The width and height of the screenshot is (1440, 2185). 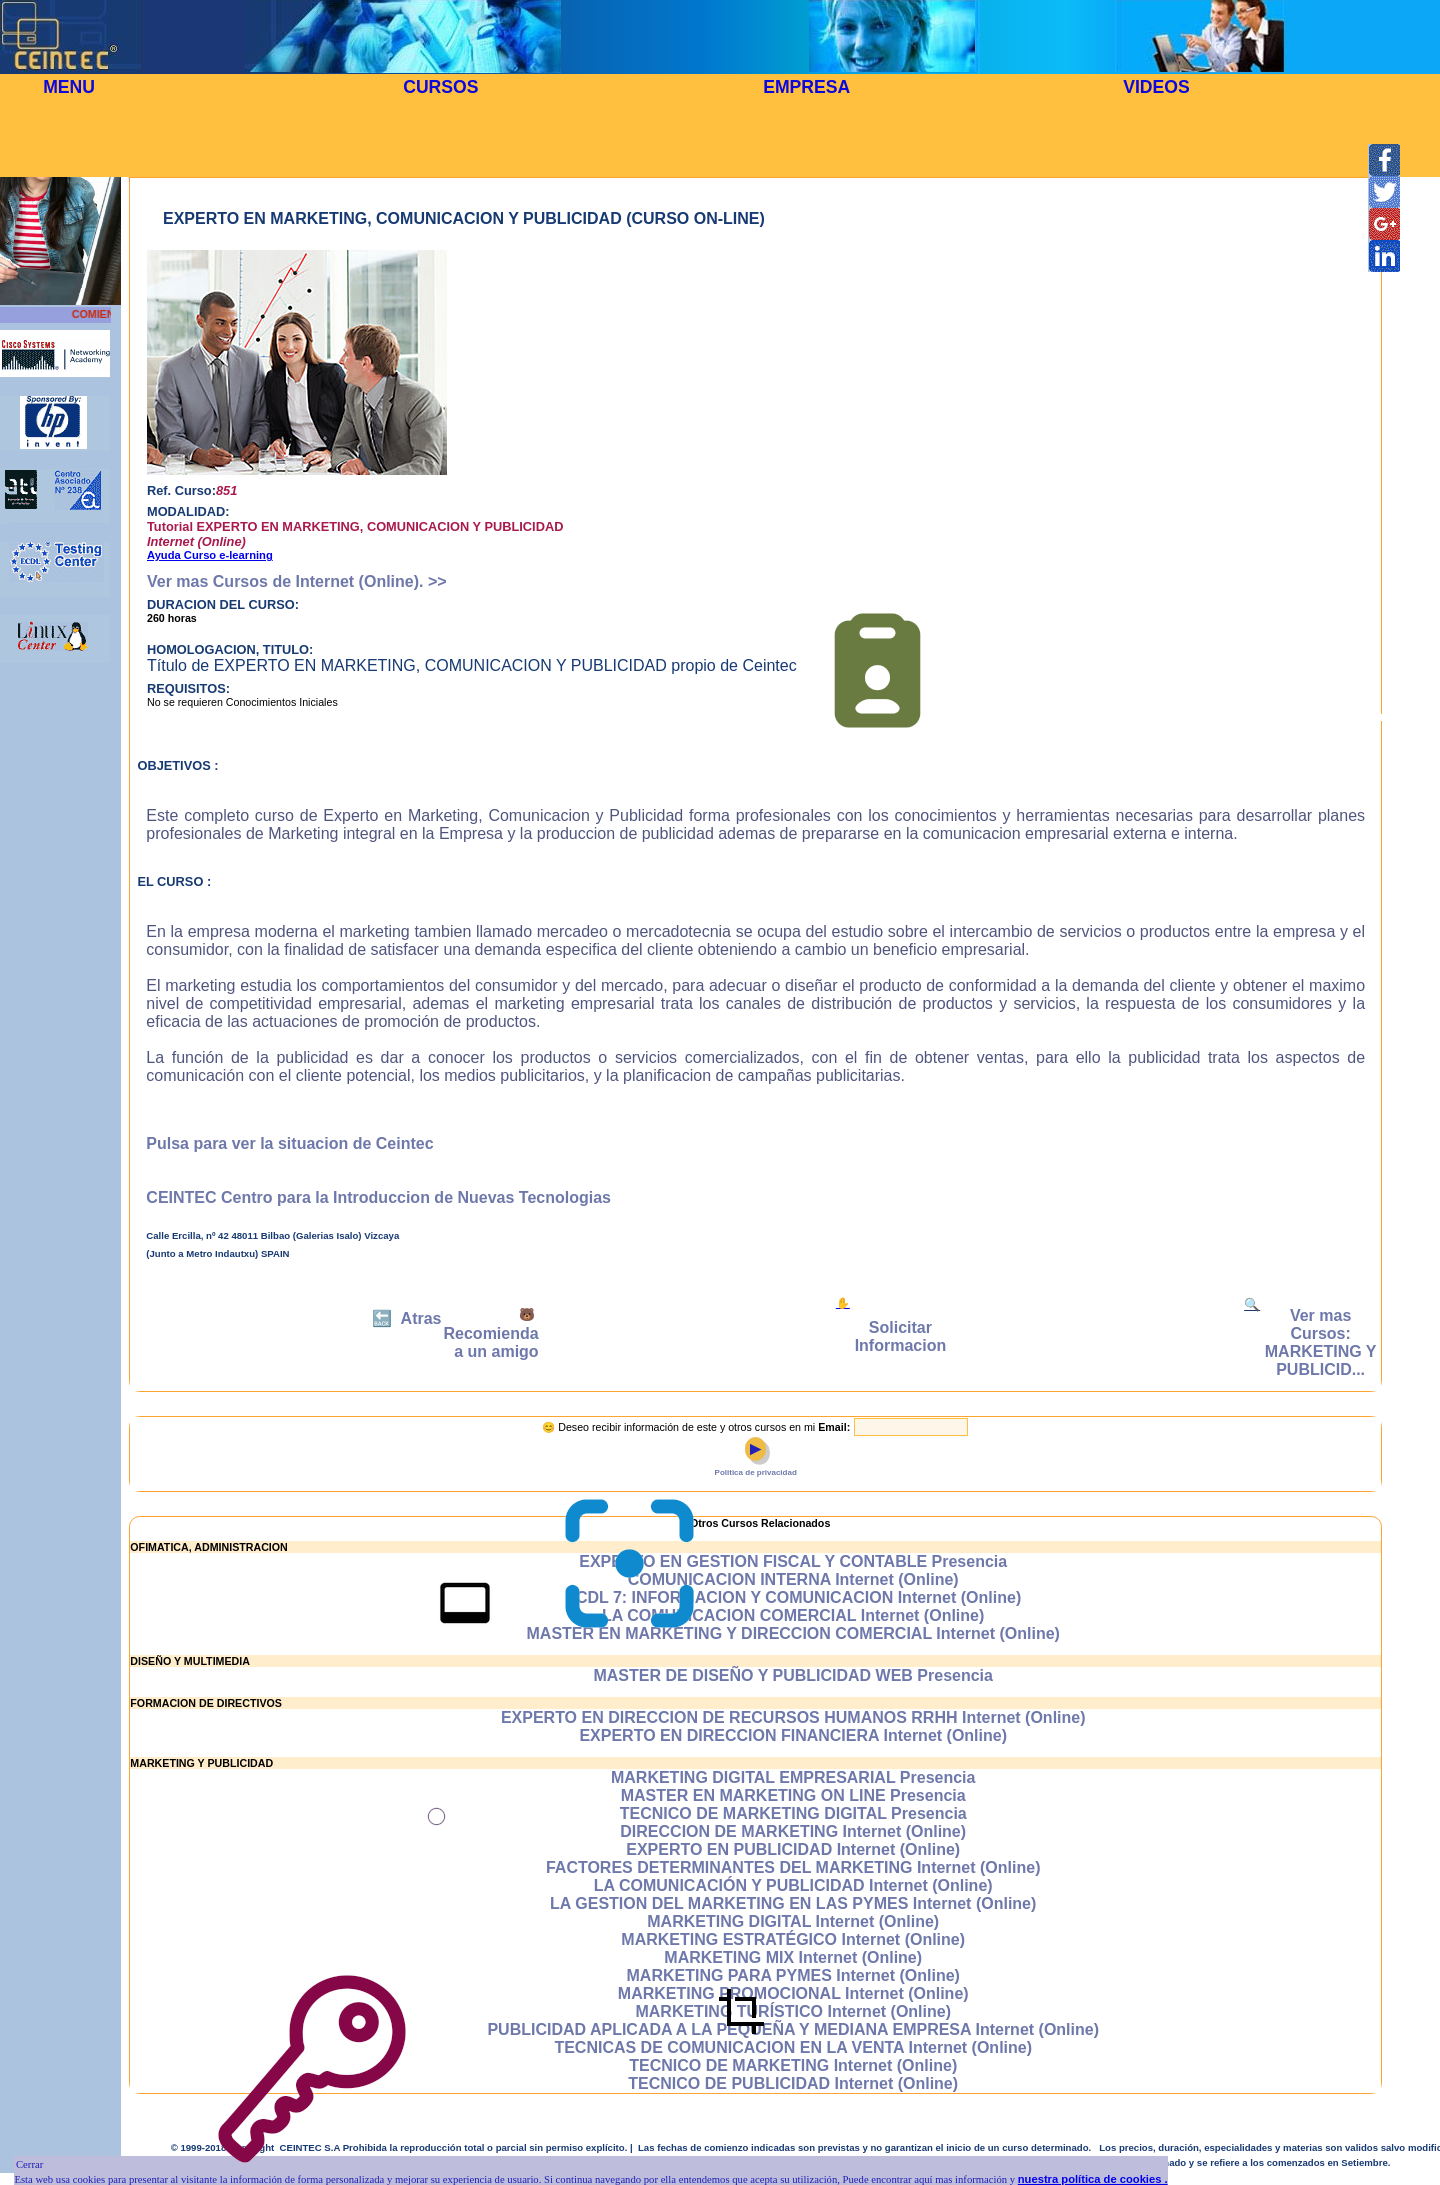 I want to click on crop an image, so click(x=741, y=2011).